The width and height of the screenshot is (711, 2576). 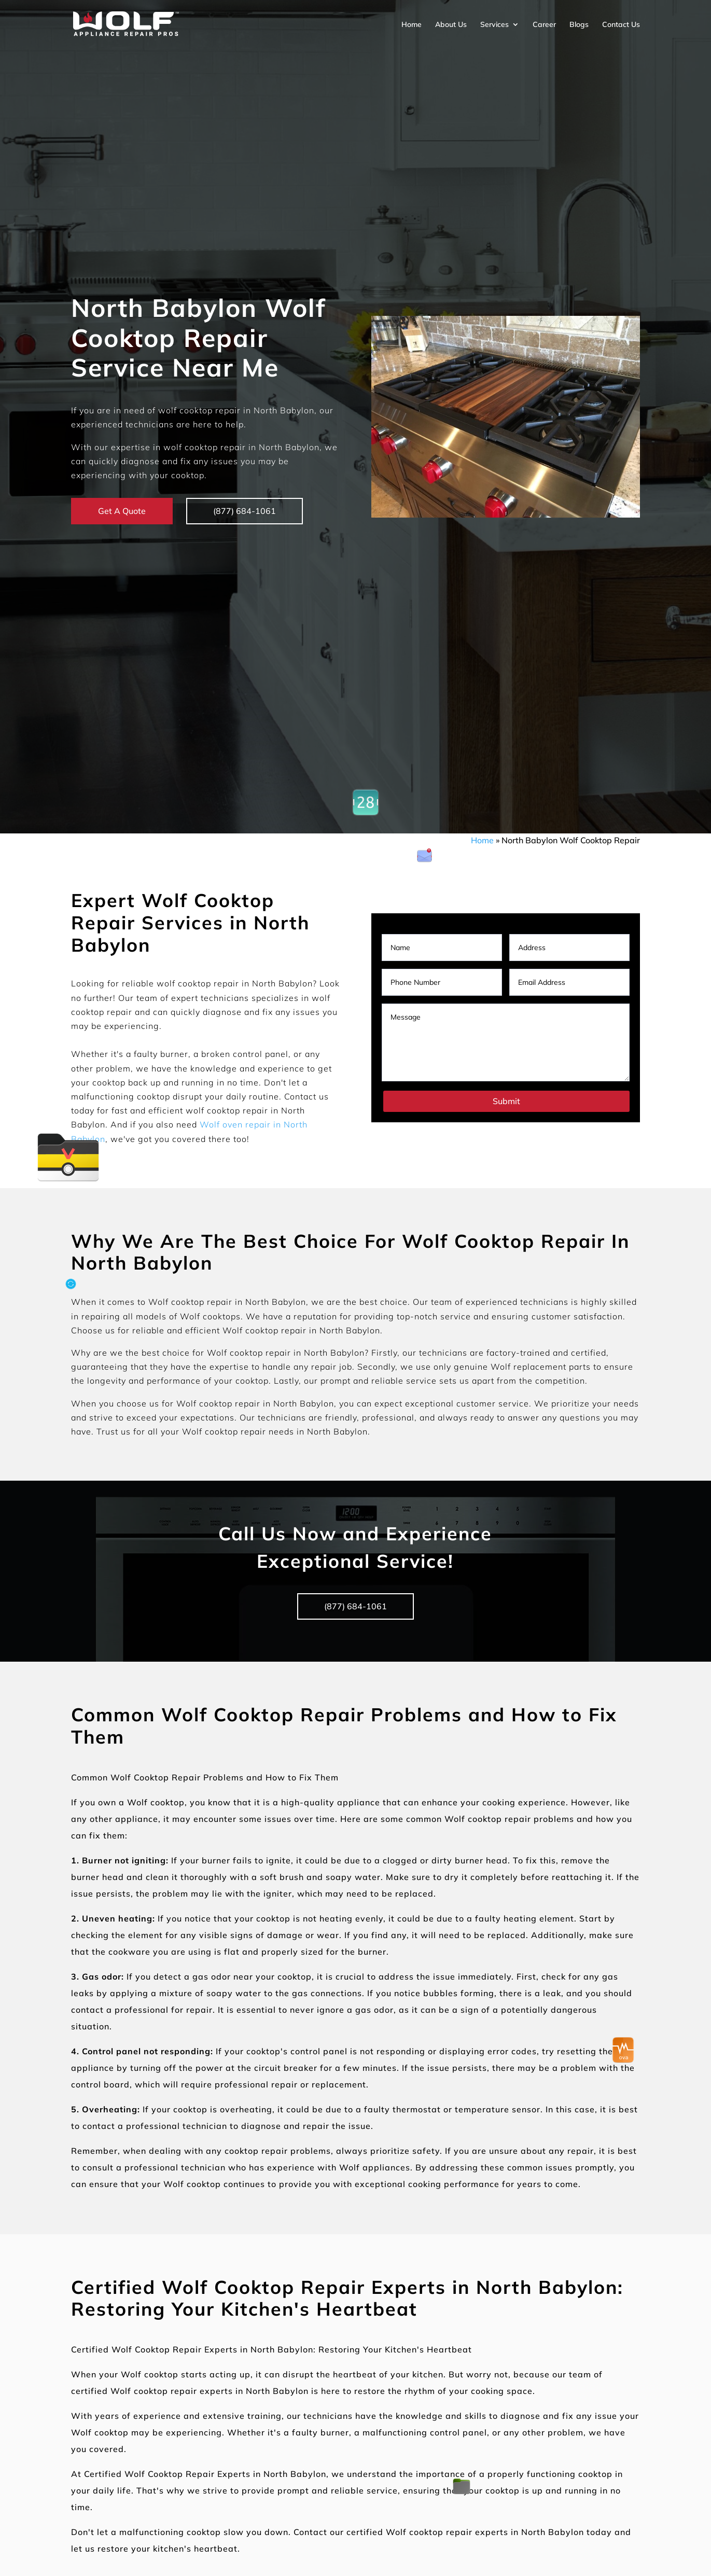 What do you see at coordinates (366, 802) in the screenshot?
I see `open the gnome calendar app` at bounding box center [366, 802].